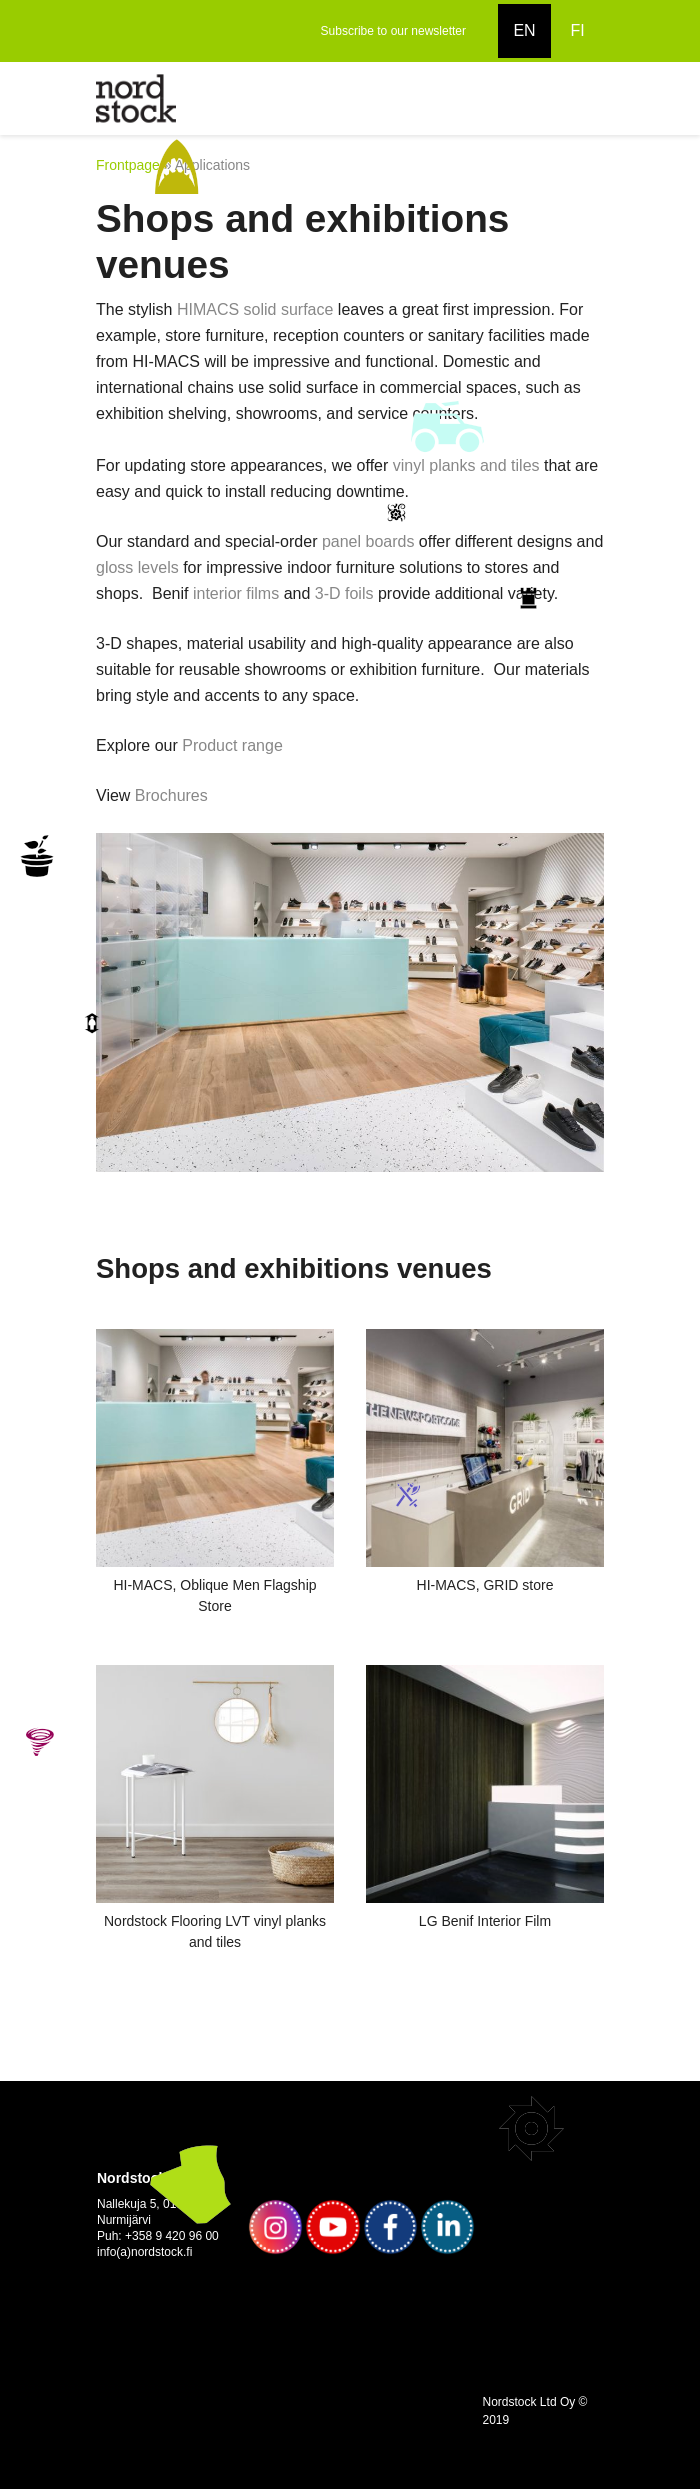 This screenshot has height=2489, width=700. Describe the element at coordinates (447, 426) in the screenshot. I see `select jeep or off-road vehicle` at that location.